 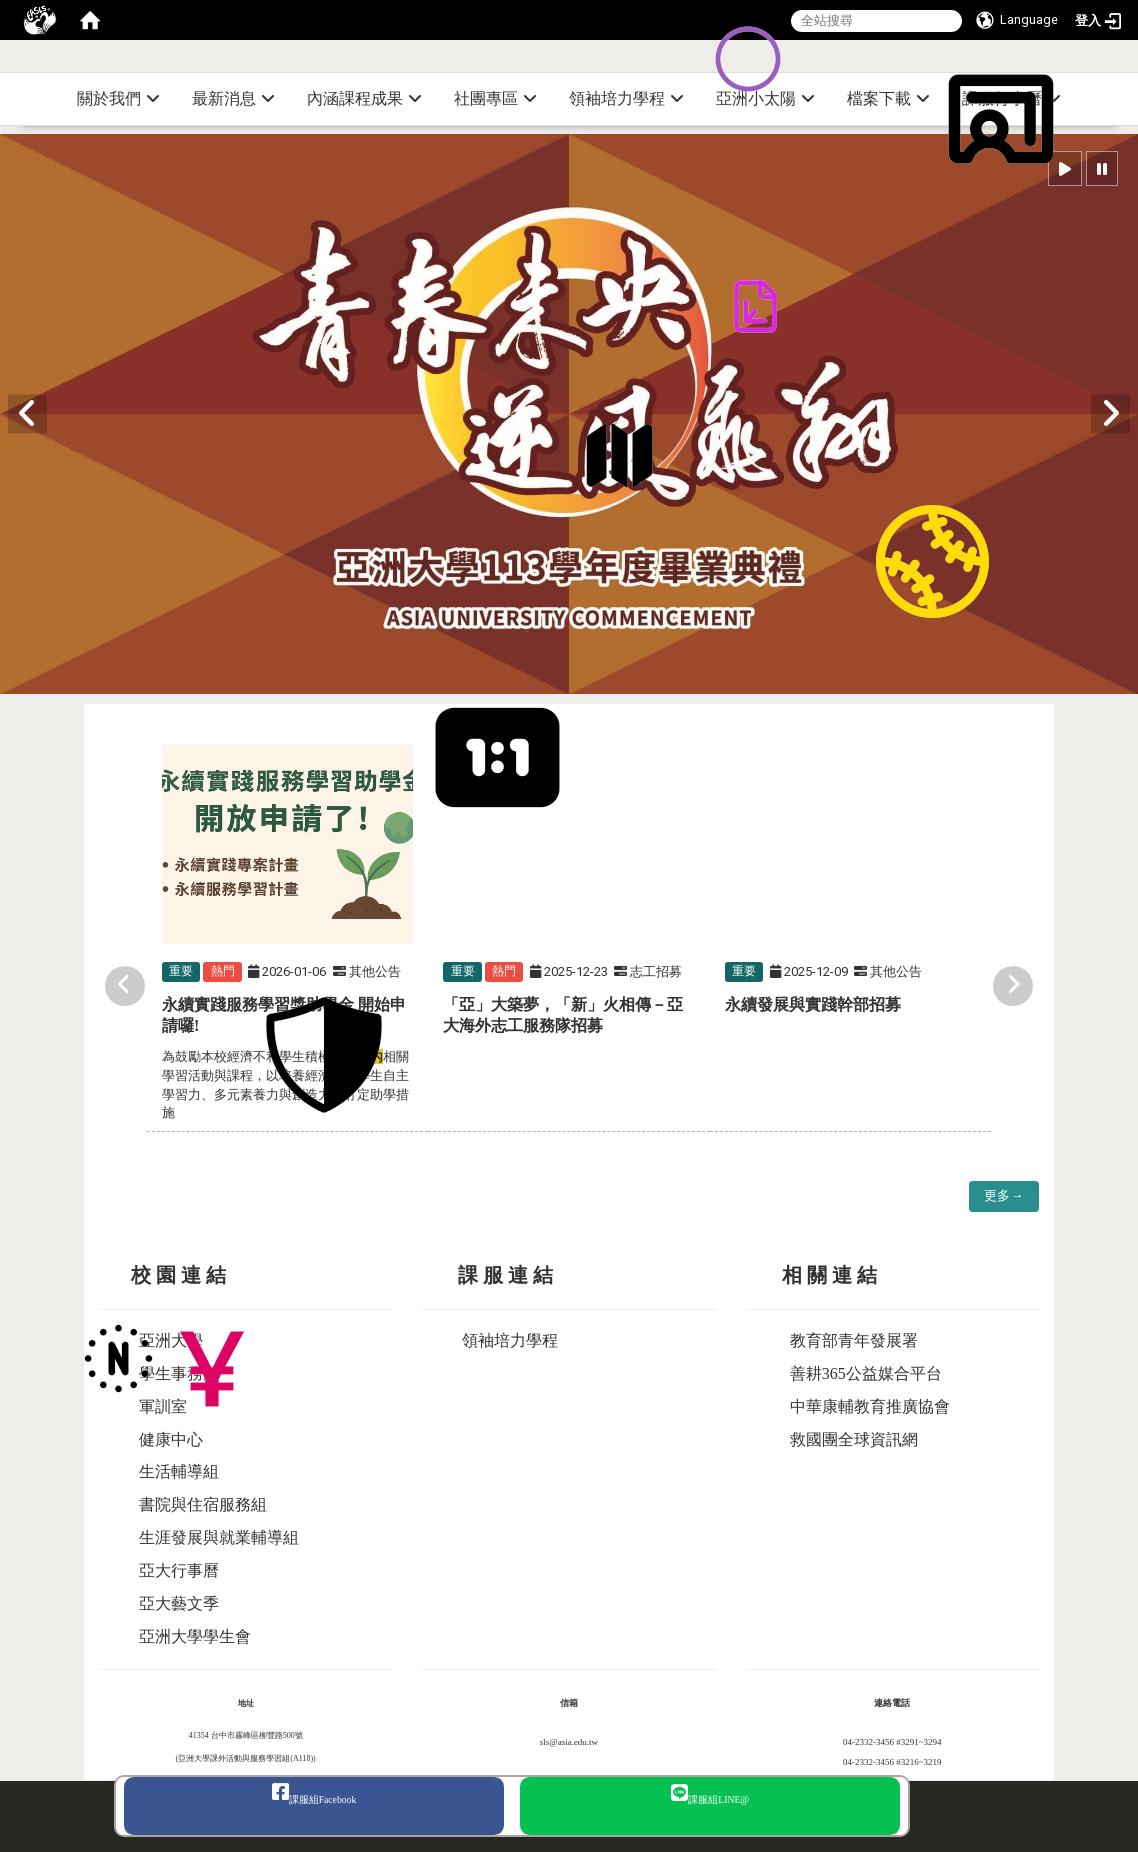 What do you see at coordinates (118, 1358) in the screenshot?
I see `indicates a draft or pending status for an item` at bounding box center [118, 1358].